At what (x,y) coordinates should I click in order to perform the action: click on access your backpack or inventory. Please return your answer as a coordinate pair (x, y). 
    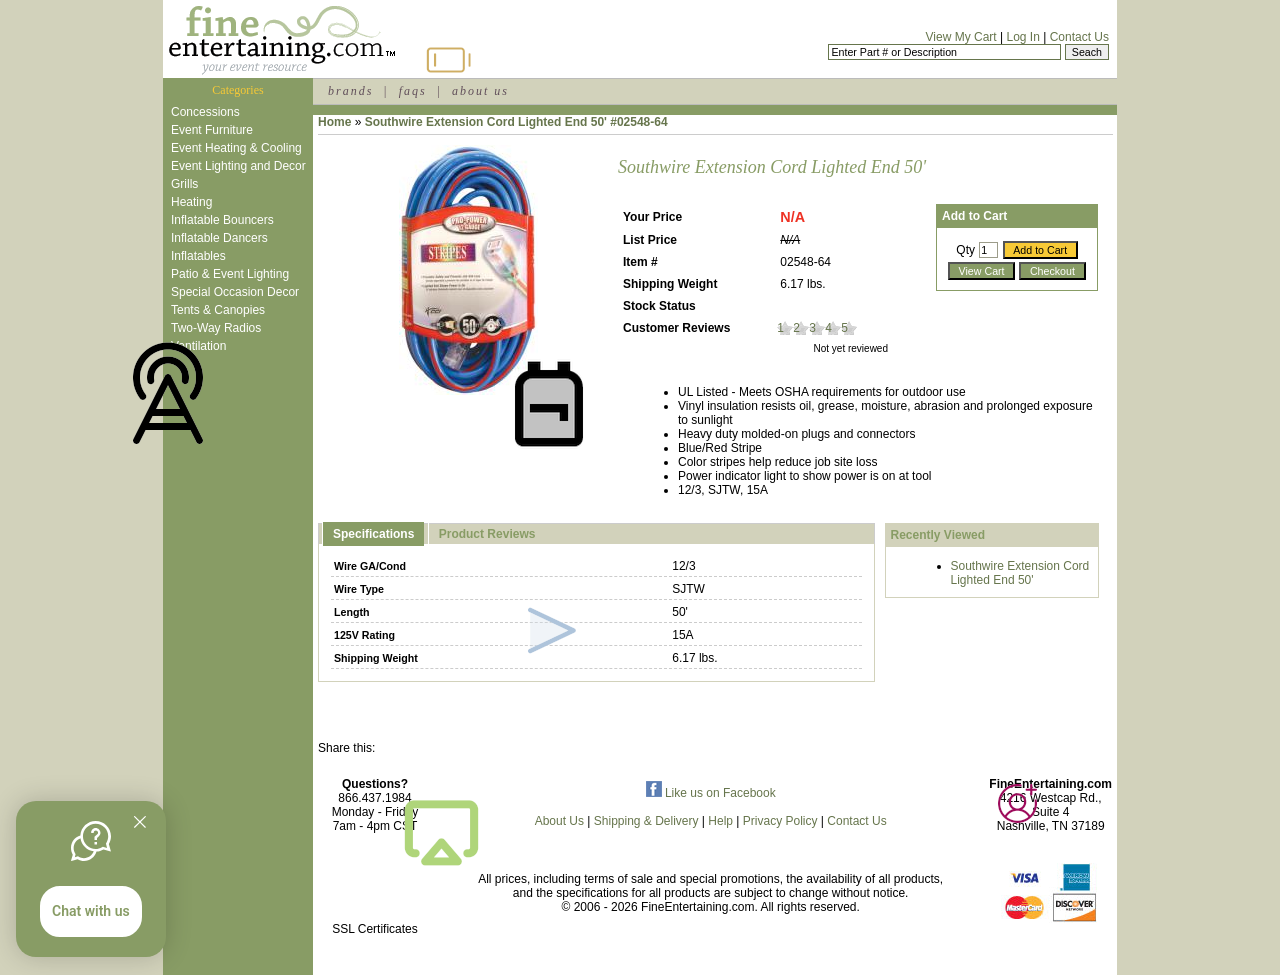
    Looking at the image, I should click on (549, 404).